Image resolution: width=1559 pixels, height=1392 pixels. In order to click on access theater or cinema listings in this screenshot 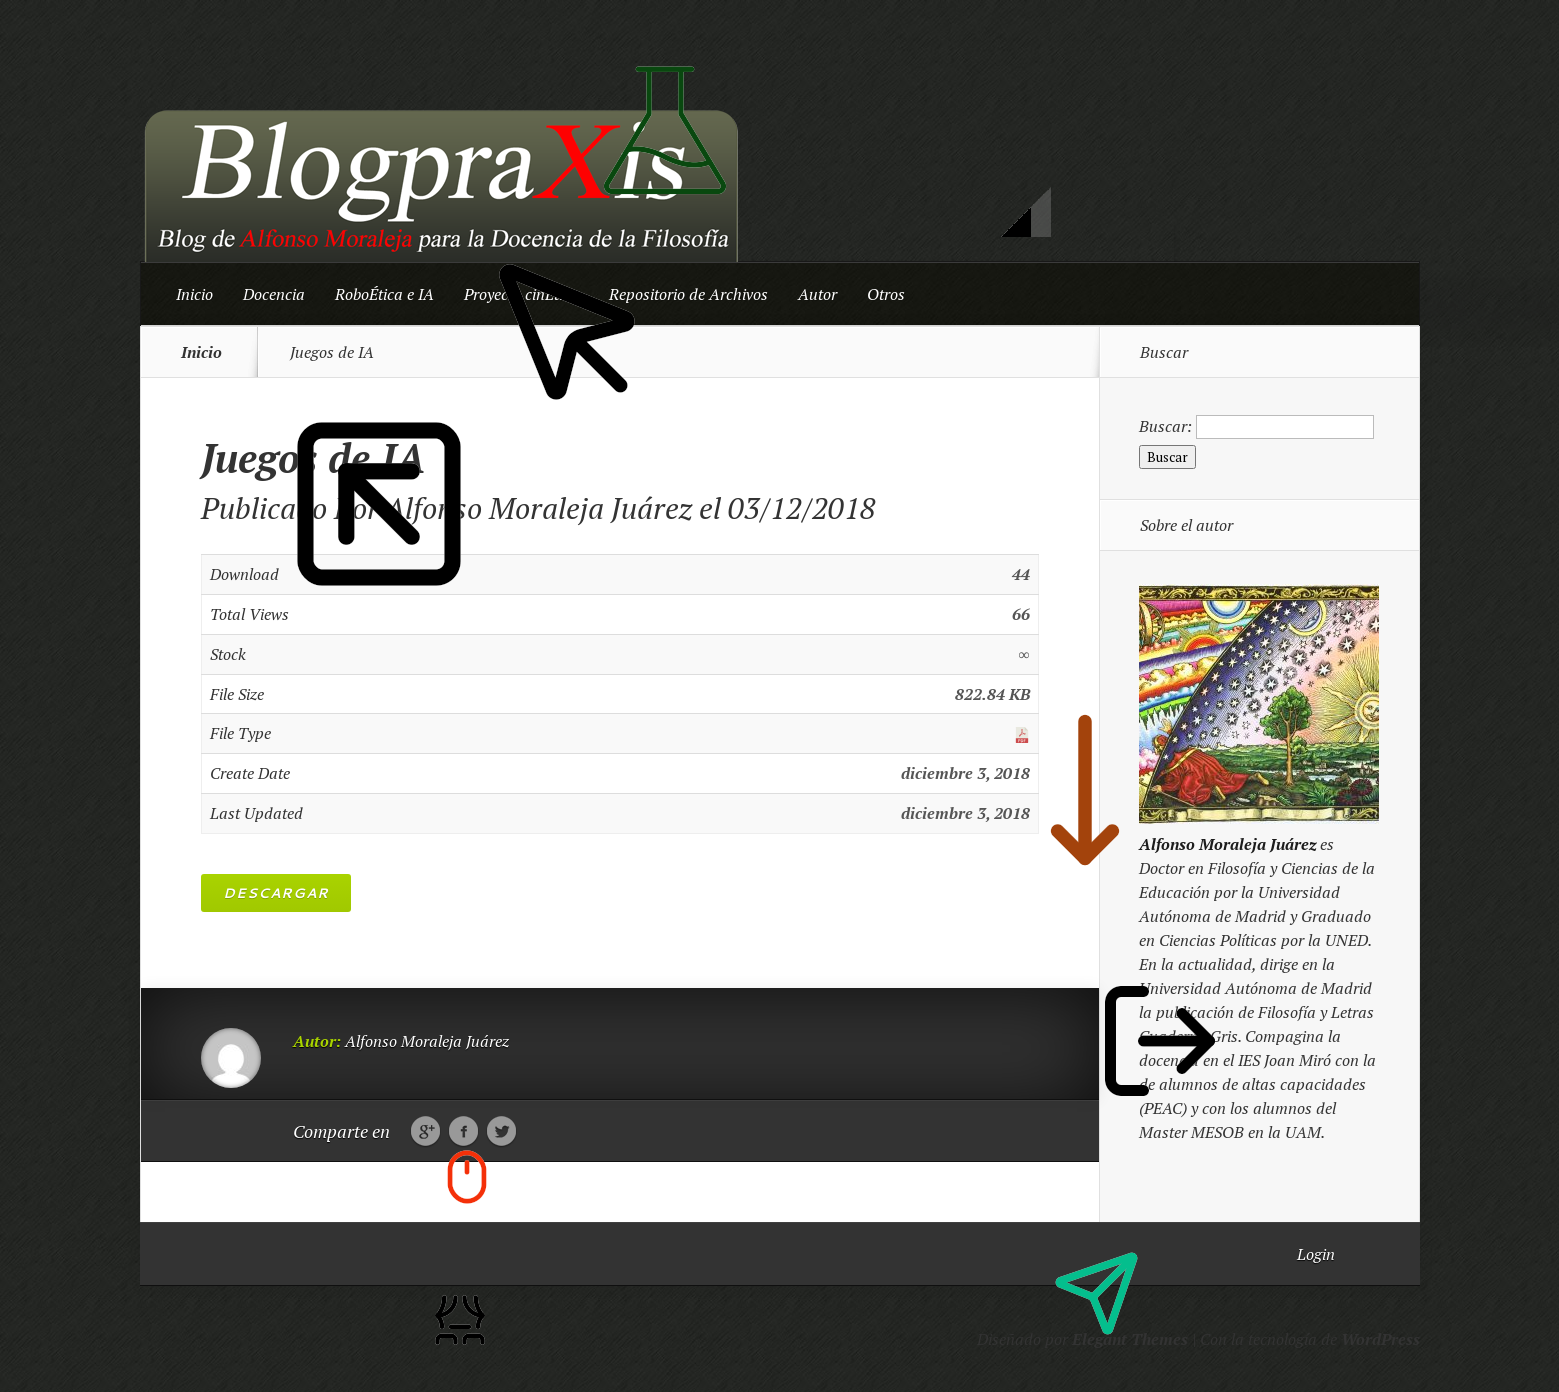, I will do `click(460, 1320)`.